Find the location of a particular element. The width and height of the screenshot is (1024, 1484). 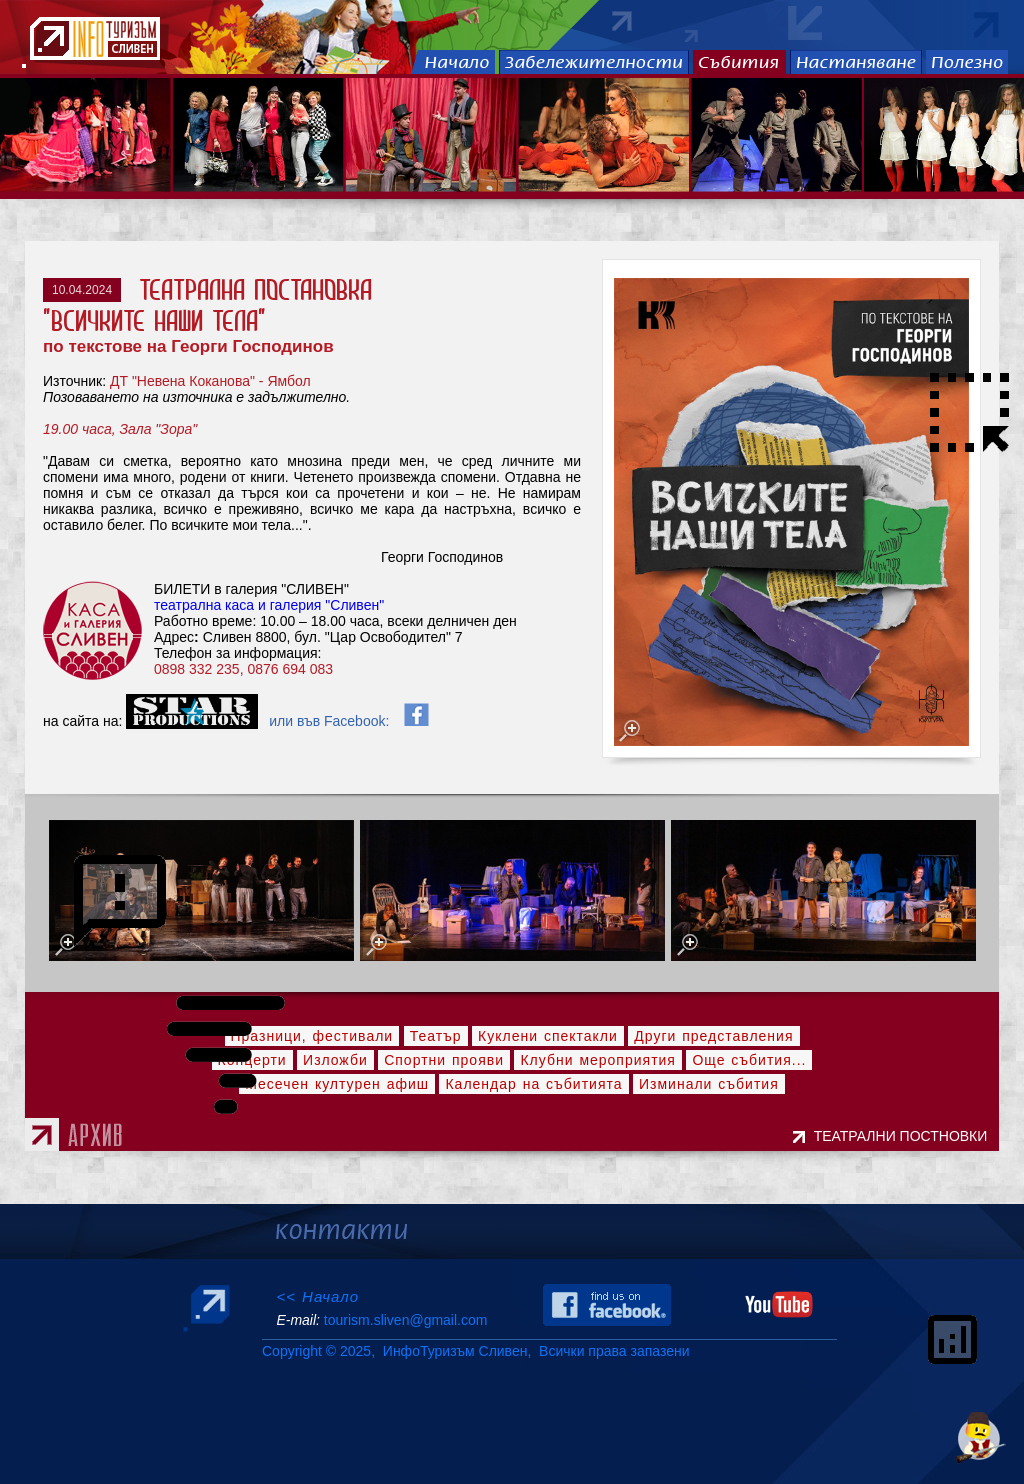

select or highlight an area is located at coordinates (969, 412).